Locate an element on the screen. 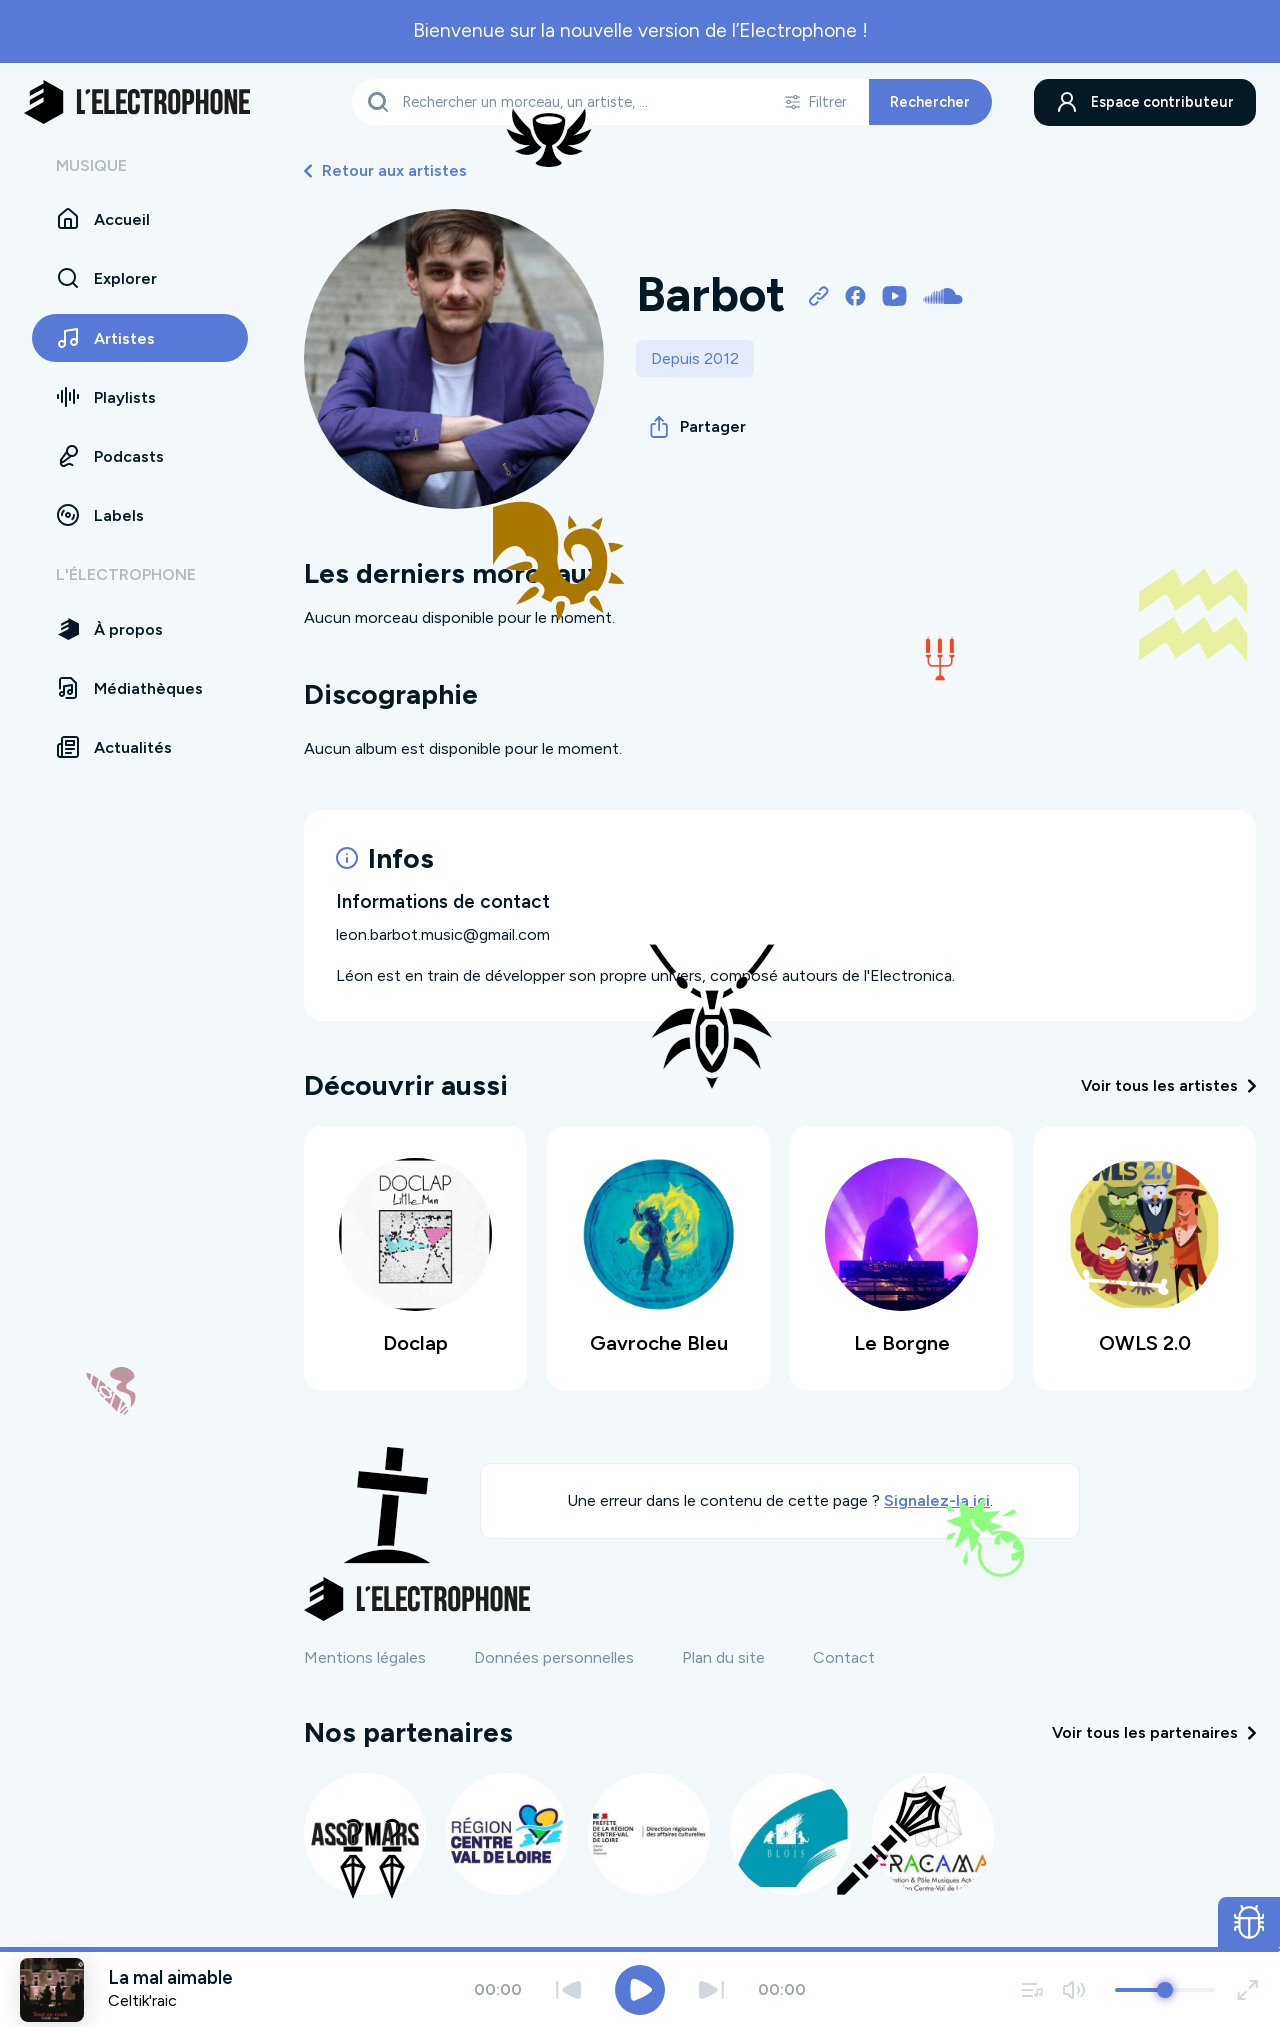 The width and height of the screenshot is (1280, 2027). aquarius zodiac sign indicator is located at coordinates (1193, 614).